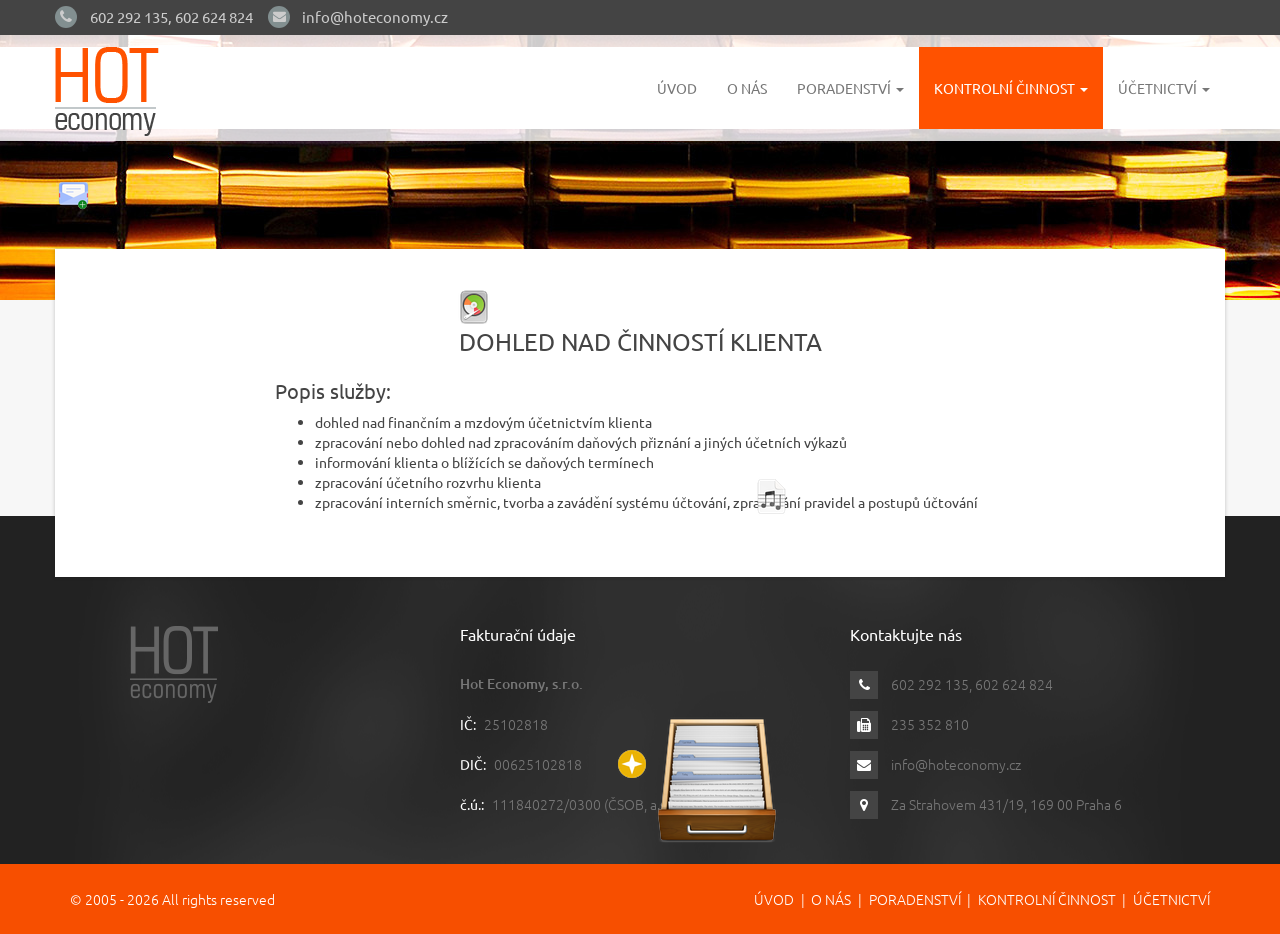  What do you see at coordinates (717, 782) in the screenshot?
I see `access all my files in finder` at bounding box center [717, 782].